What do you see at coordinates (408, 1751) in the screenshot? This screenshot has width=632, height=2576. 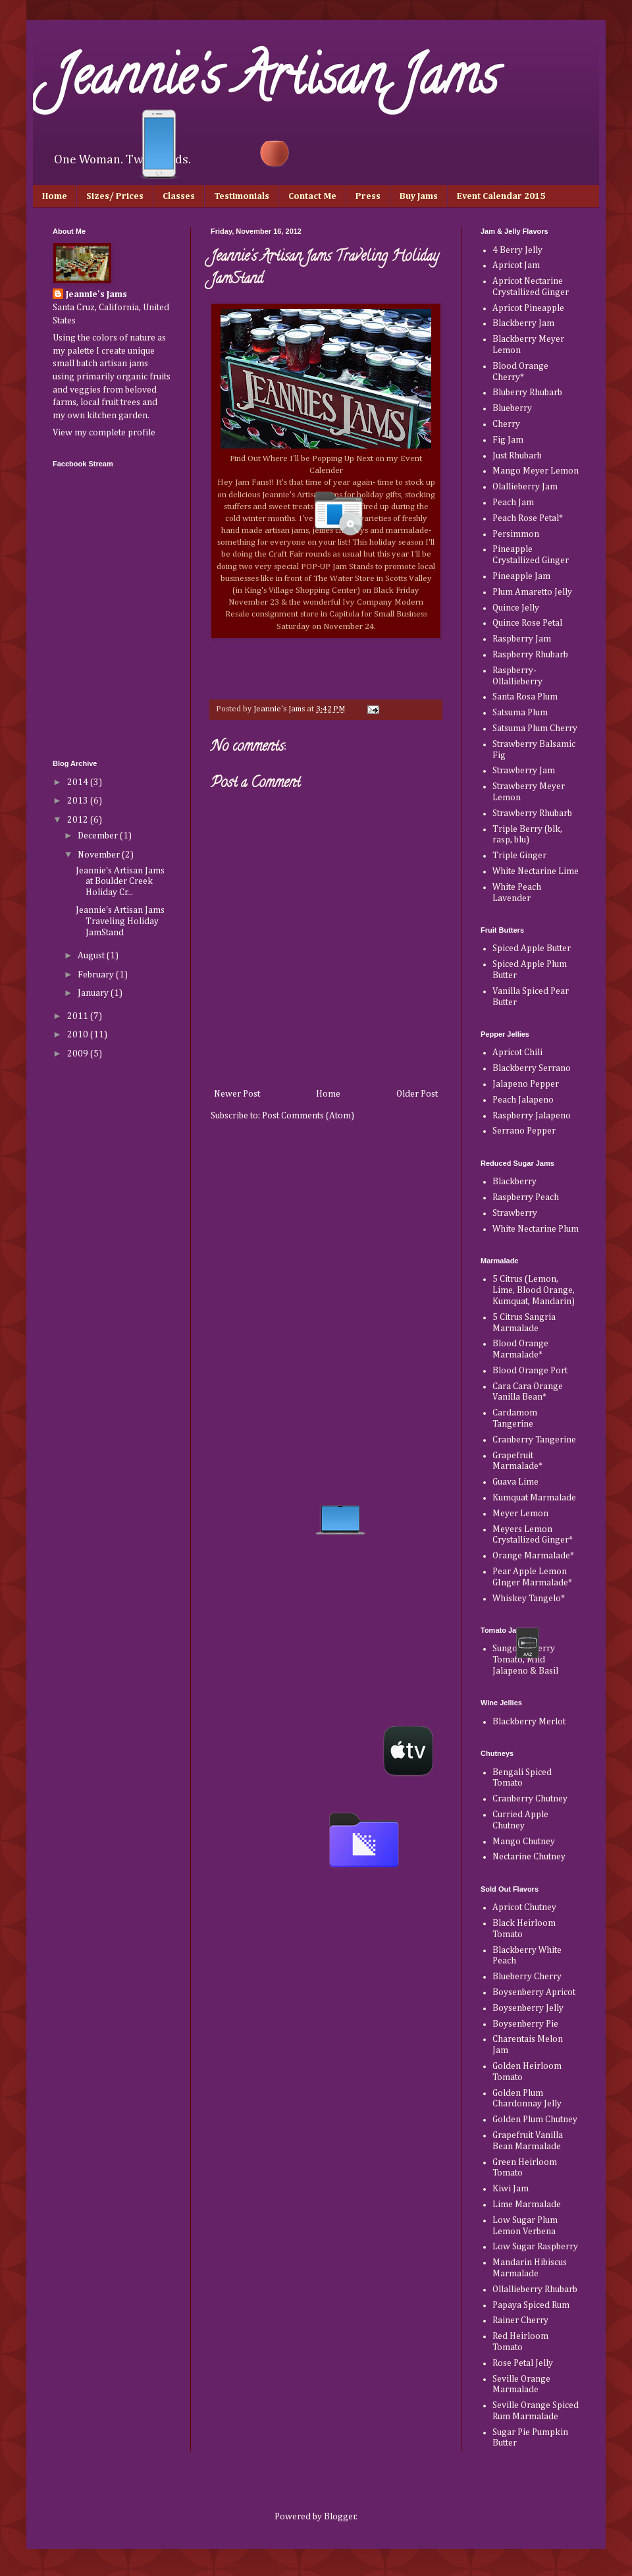 I see `open the apple tv app` at bounding box center [408, 1751].